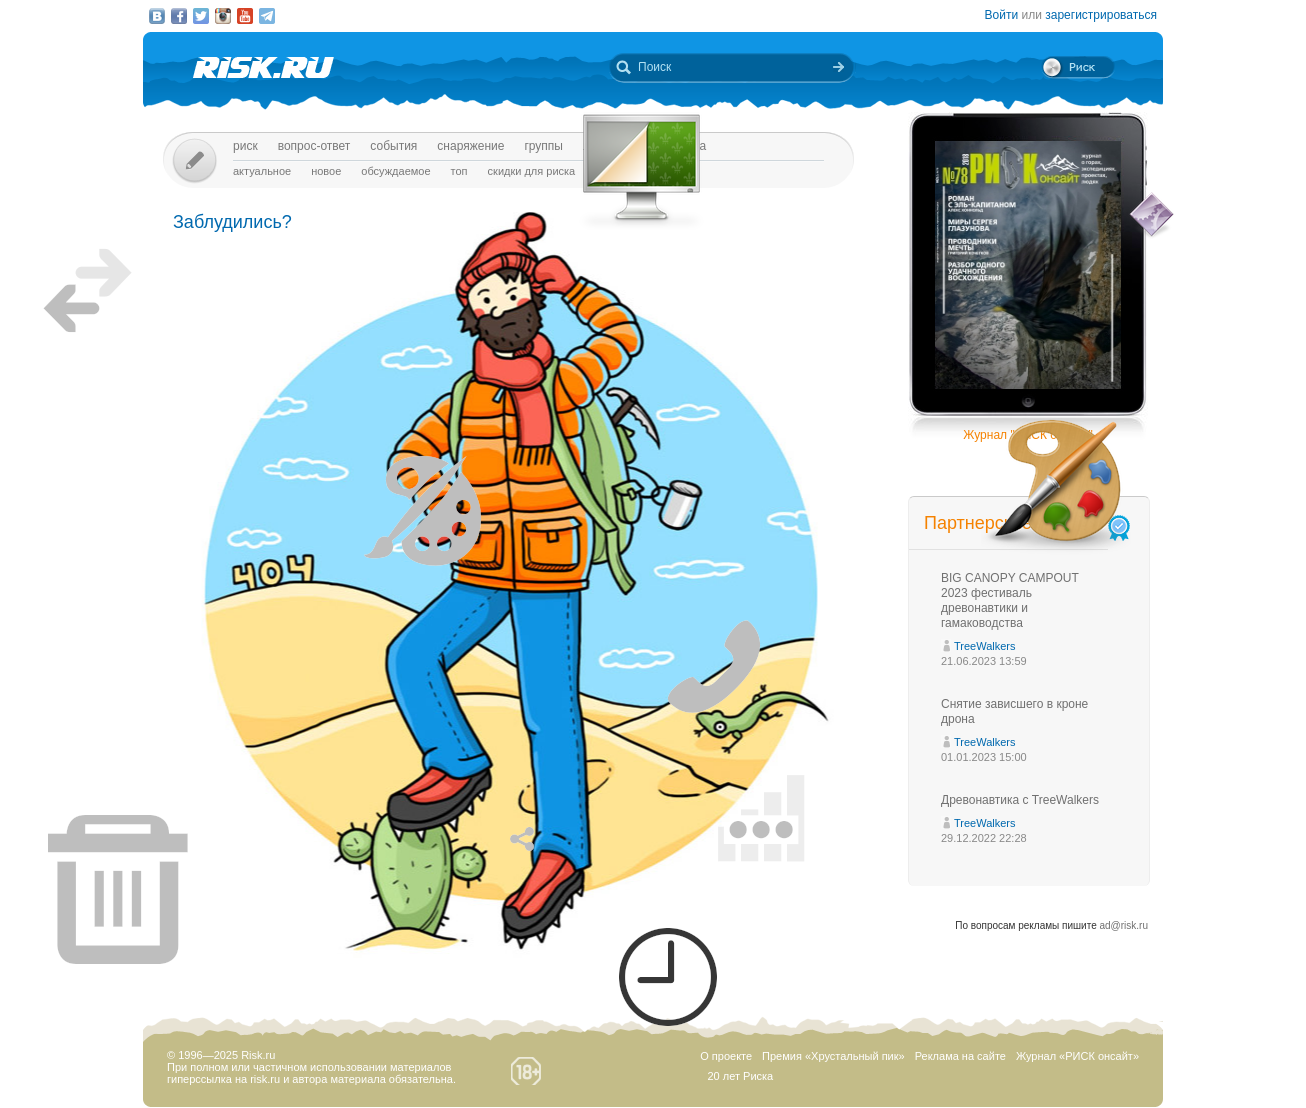  Describe the element at coordinates (1056, 485) in the screenshot. I see `open graphics or drawing applications` at that location.